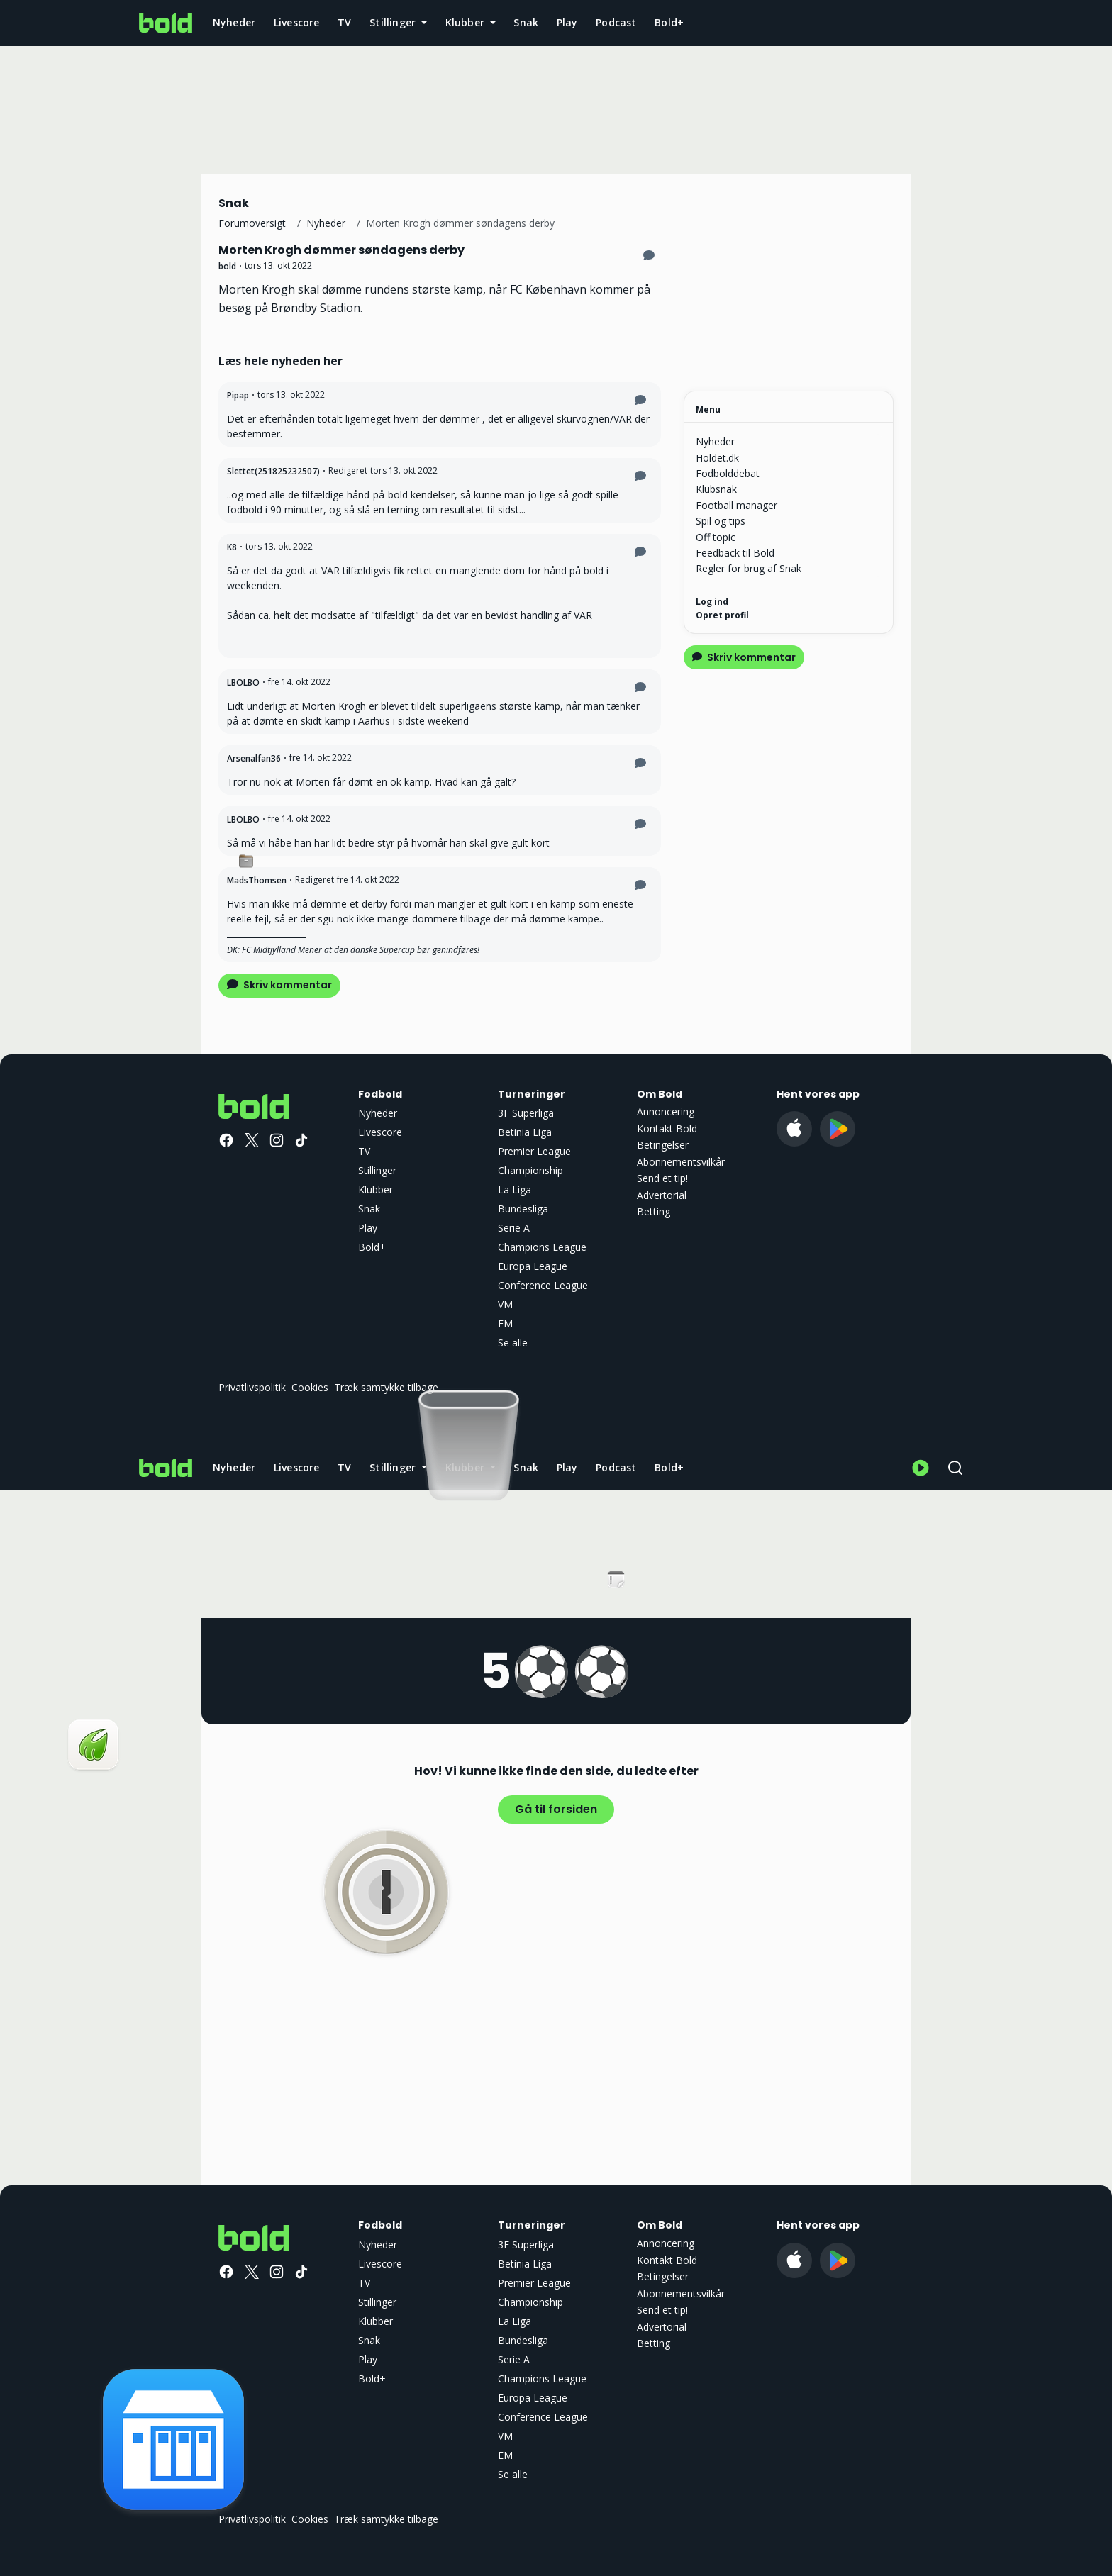  I want to click on open synology nas management app, so click(173, 2439).